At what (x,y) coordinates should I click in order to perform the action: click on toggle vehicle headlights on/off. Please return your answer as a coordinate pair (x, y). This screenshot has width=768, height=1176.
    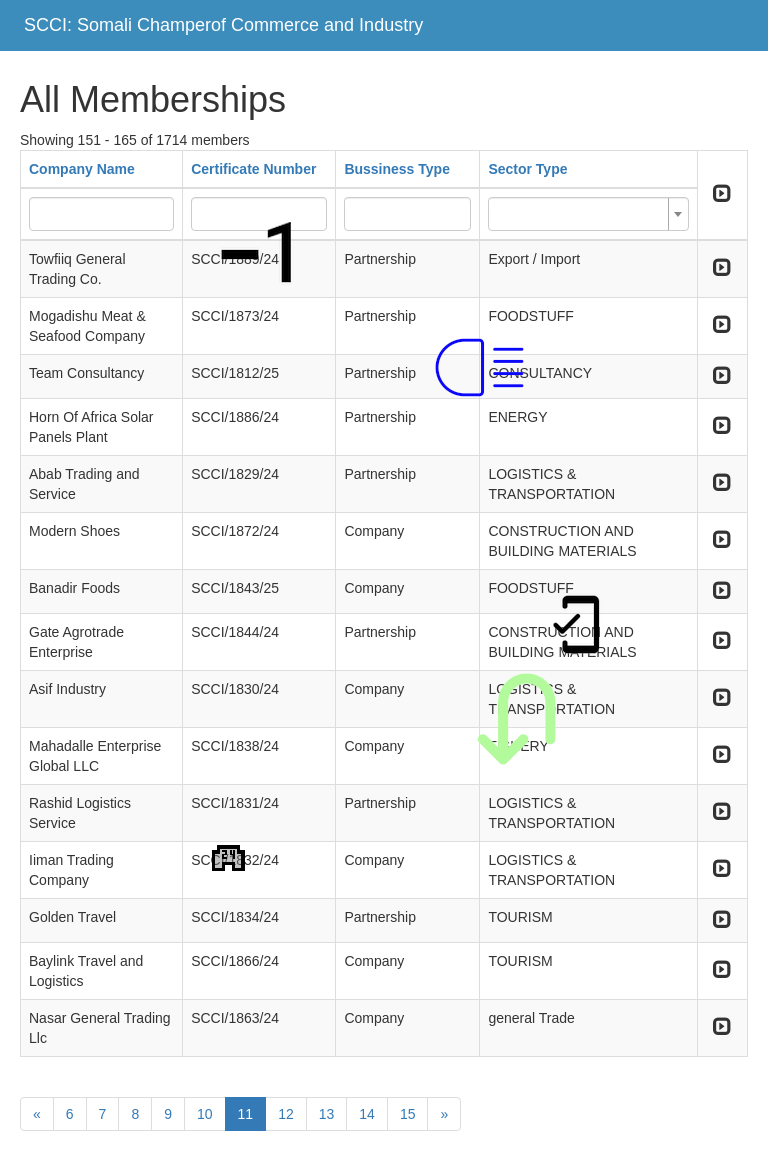
    Looking at the image, I should click on (479, 367).